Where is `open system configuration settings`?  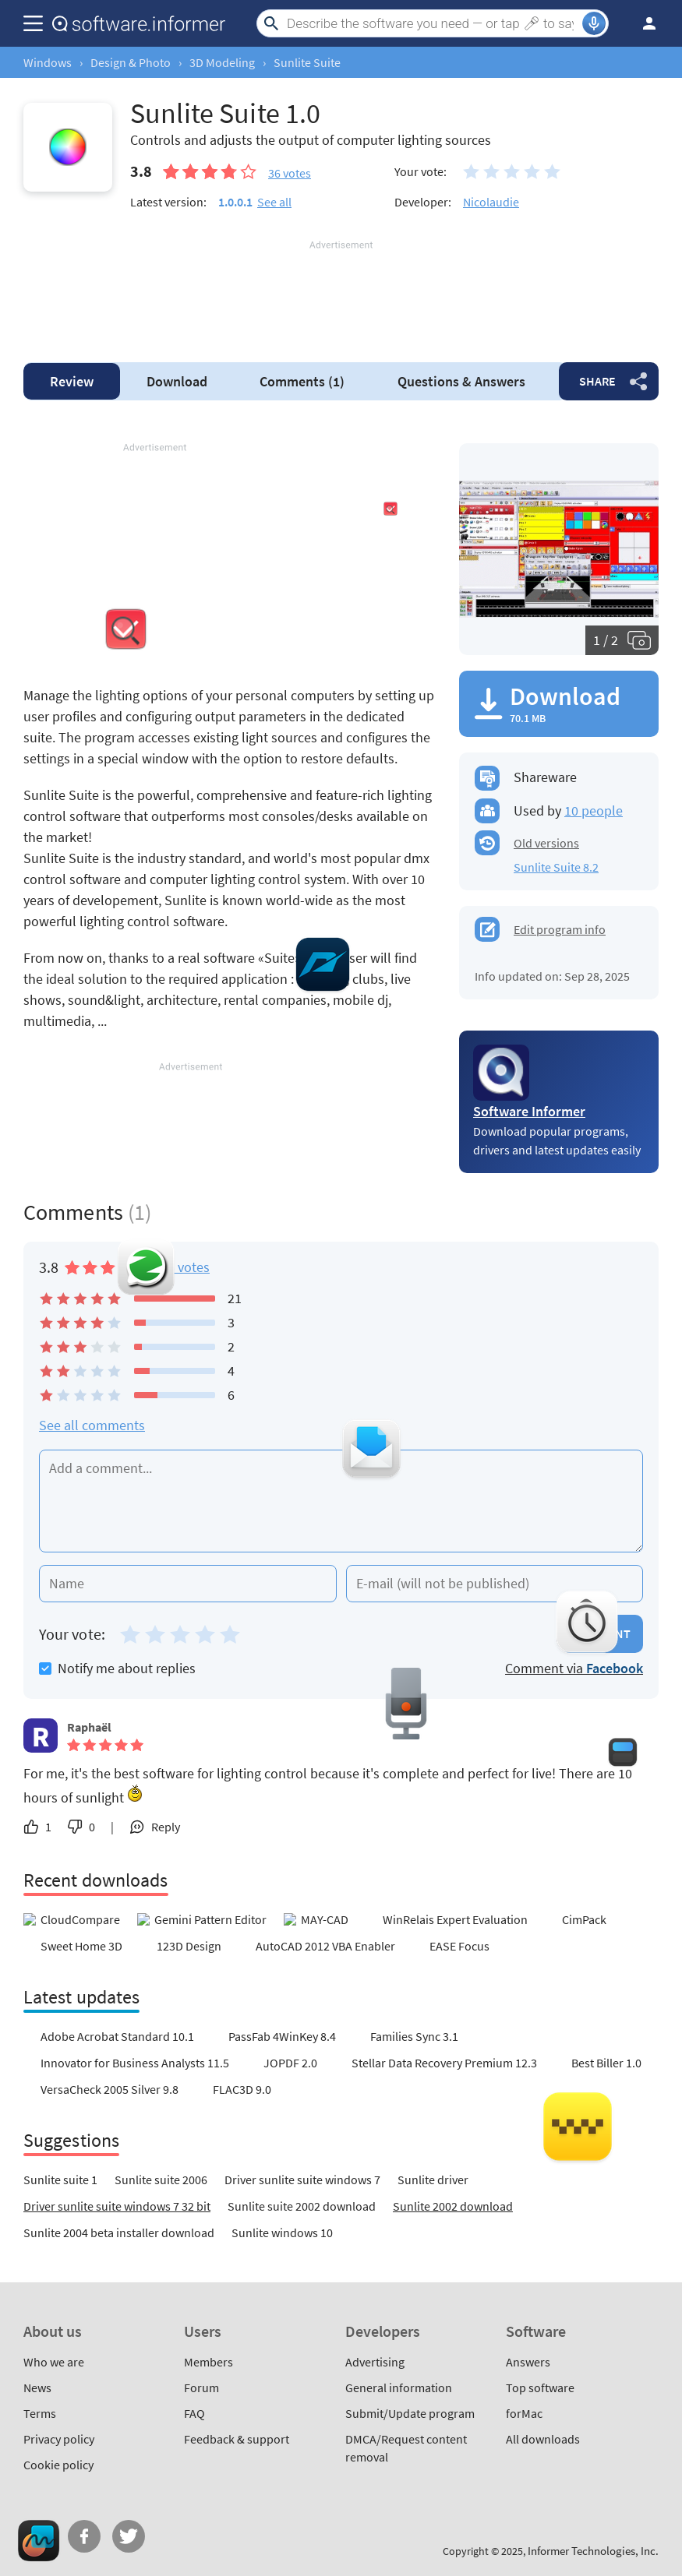
open system configuration settings is located at coordinates (390, 509).